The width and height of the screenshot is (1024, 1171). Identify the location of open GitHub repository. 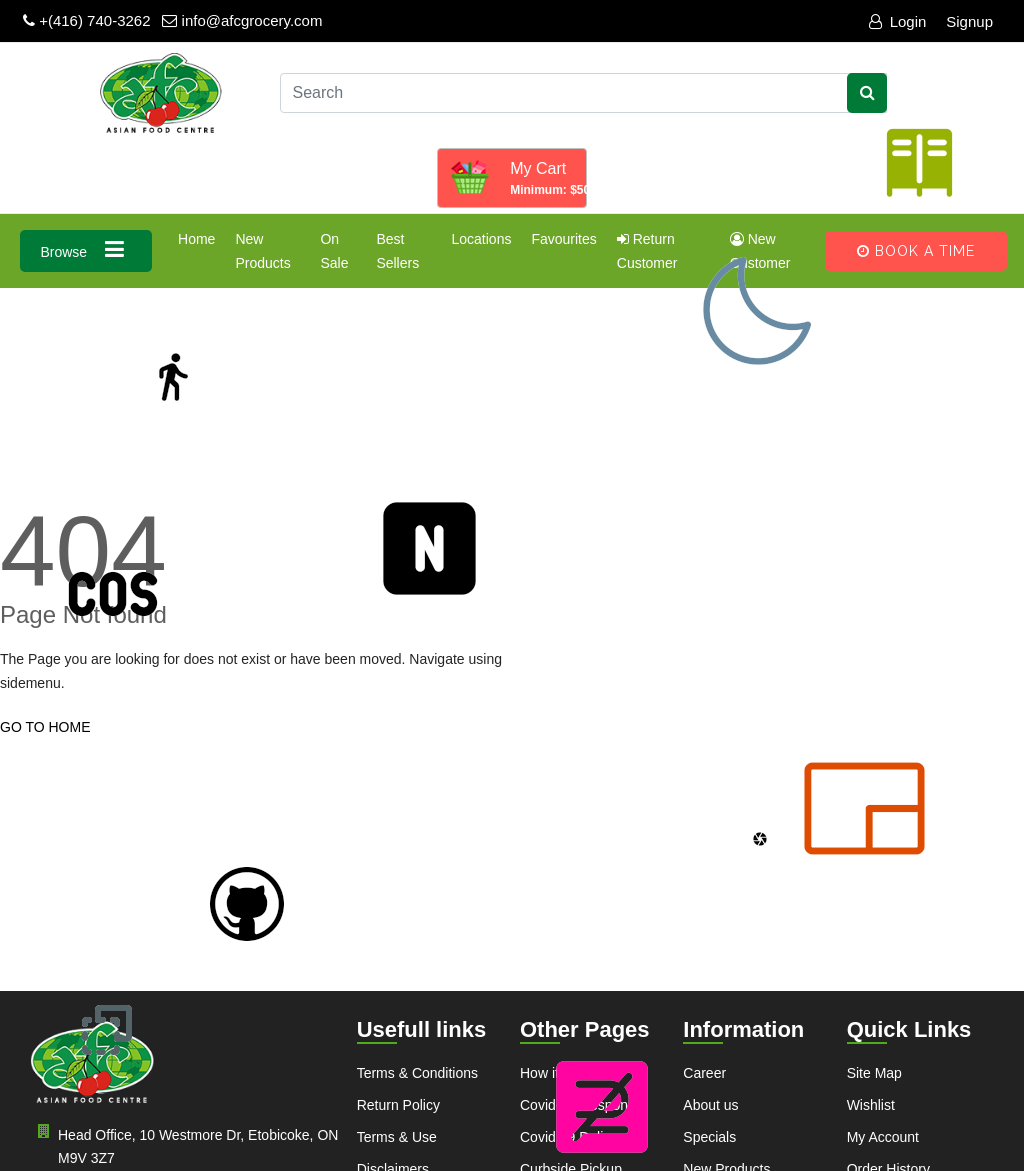
(247, 904).